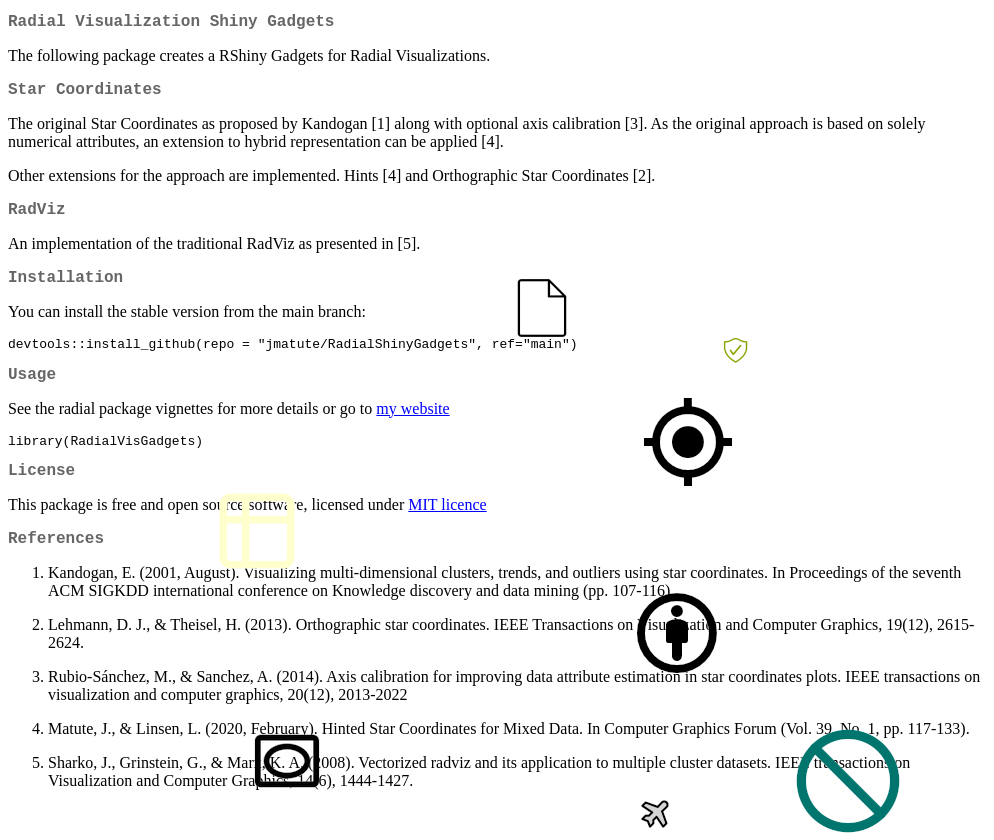 Image resolution: width=994 pixels, height=840 pixels. Describe the element at coordinates (287, 761) in the screenshot. I see `apply vignette effect to photo` at that location.